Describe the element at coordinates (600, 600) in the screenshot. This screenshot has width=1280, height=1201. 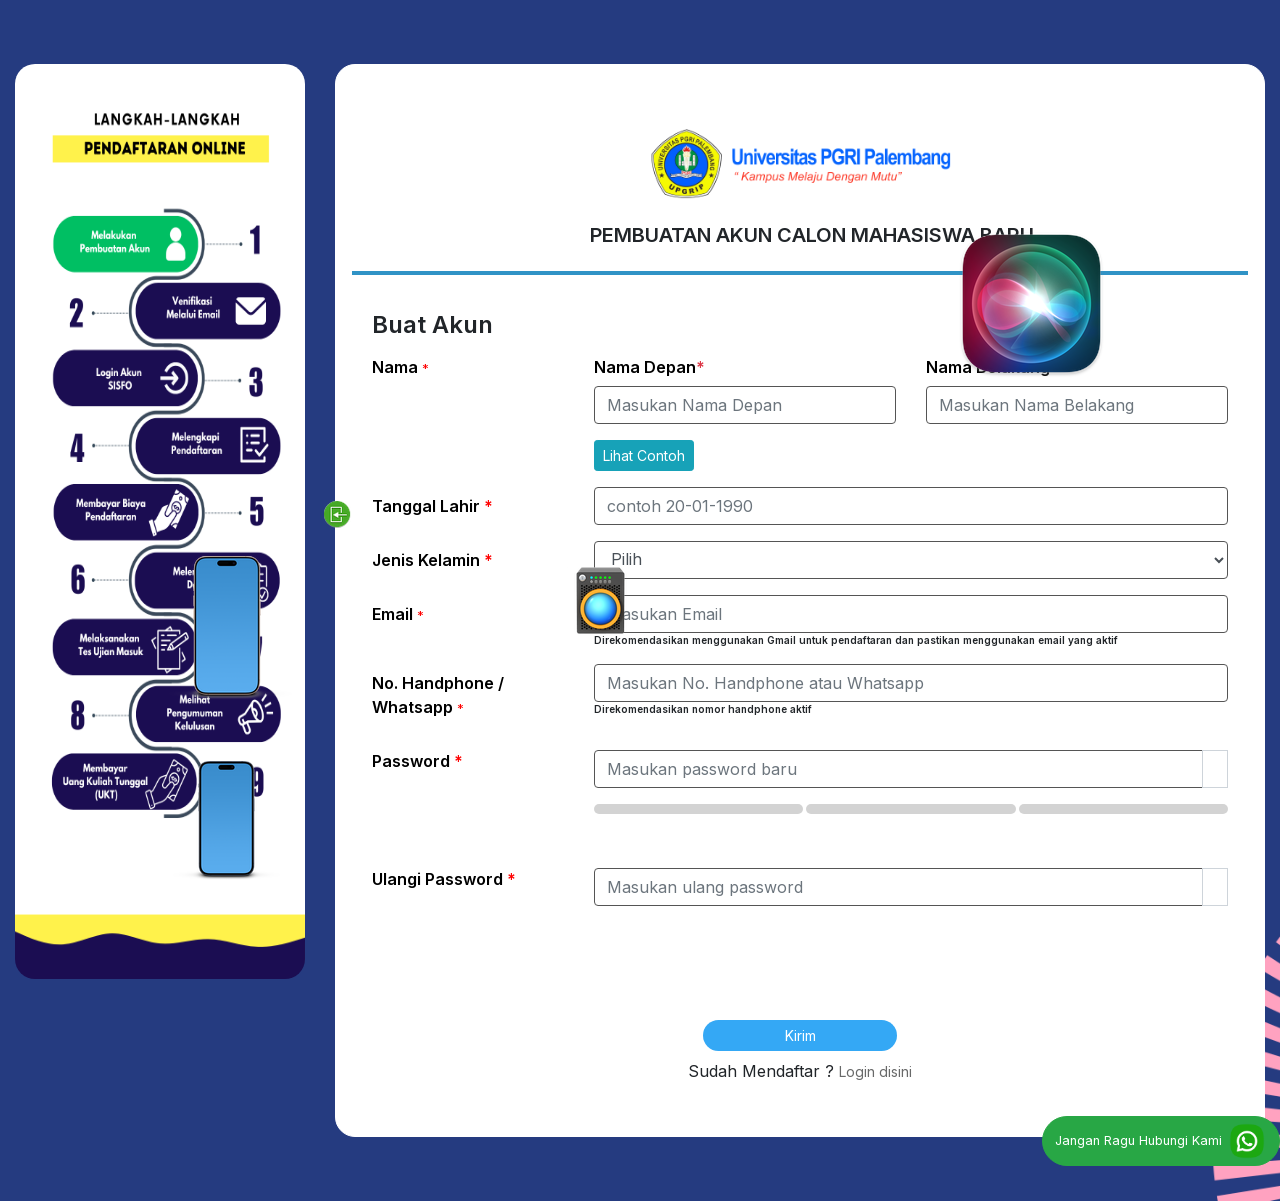
I see `indicates a non-RAID storage device or single drive` at that location.